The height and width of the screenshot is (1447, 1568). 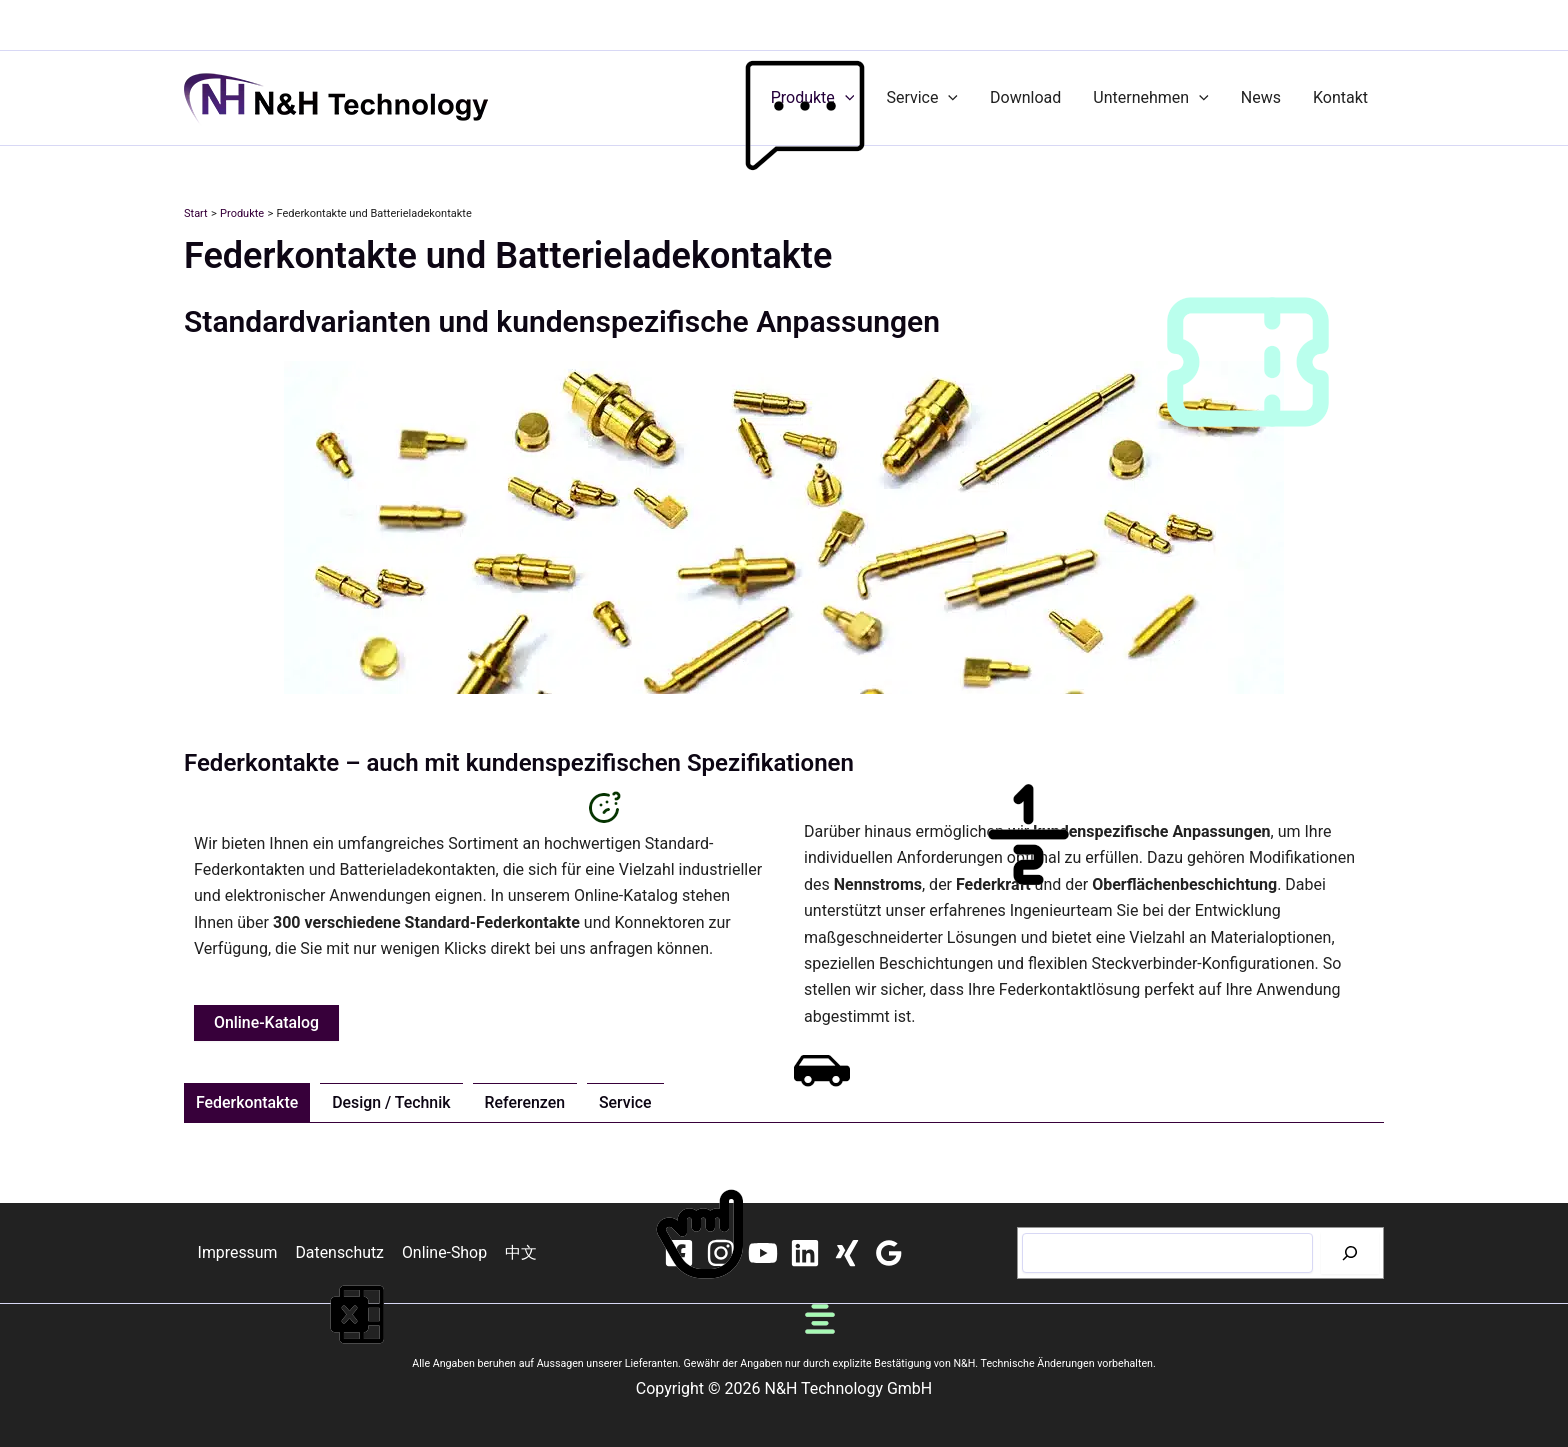 I want to click on insert a fraction into a document or equation, so click(x=1028, y=834).